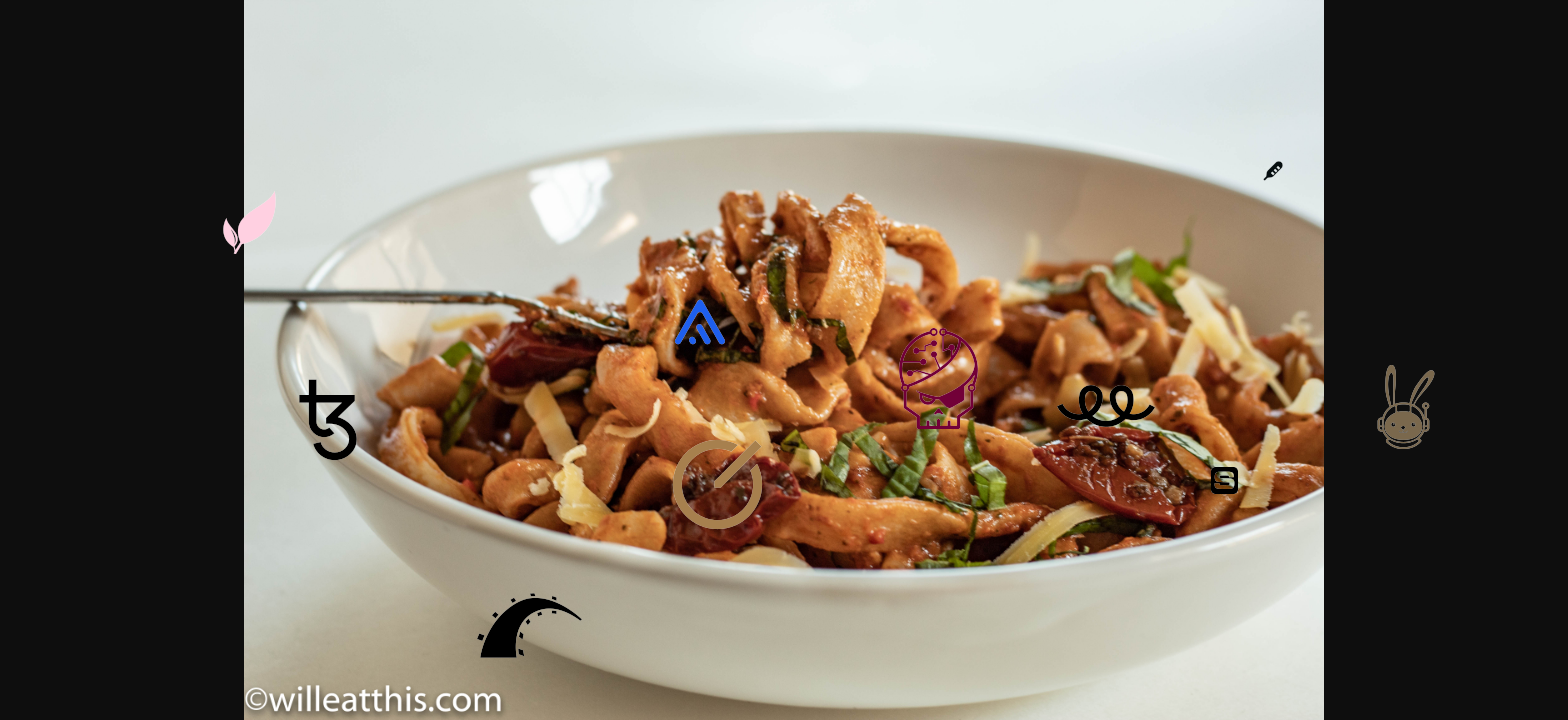 The image size is (1568, 720). Describe the element at coordinates (700, 322) in the screenshot. I see `open aegis authenticator app` at that location.